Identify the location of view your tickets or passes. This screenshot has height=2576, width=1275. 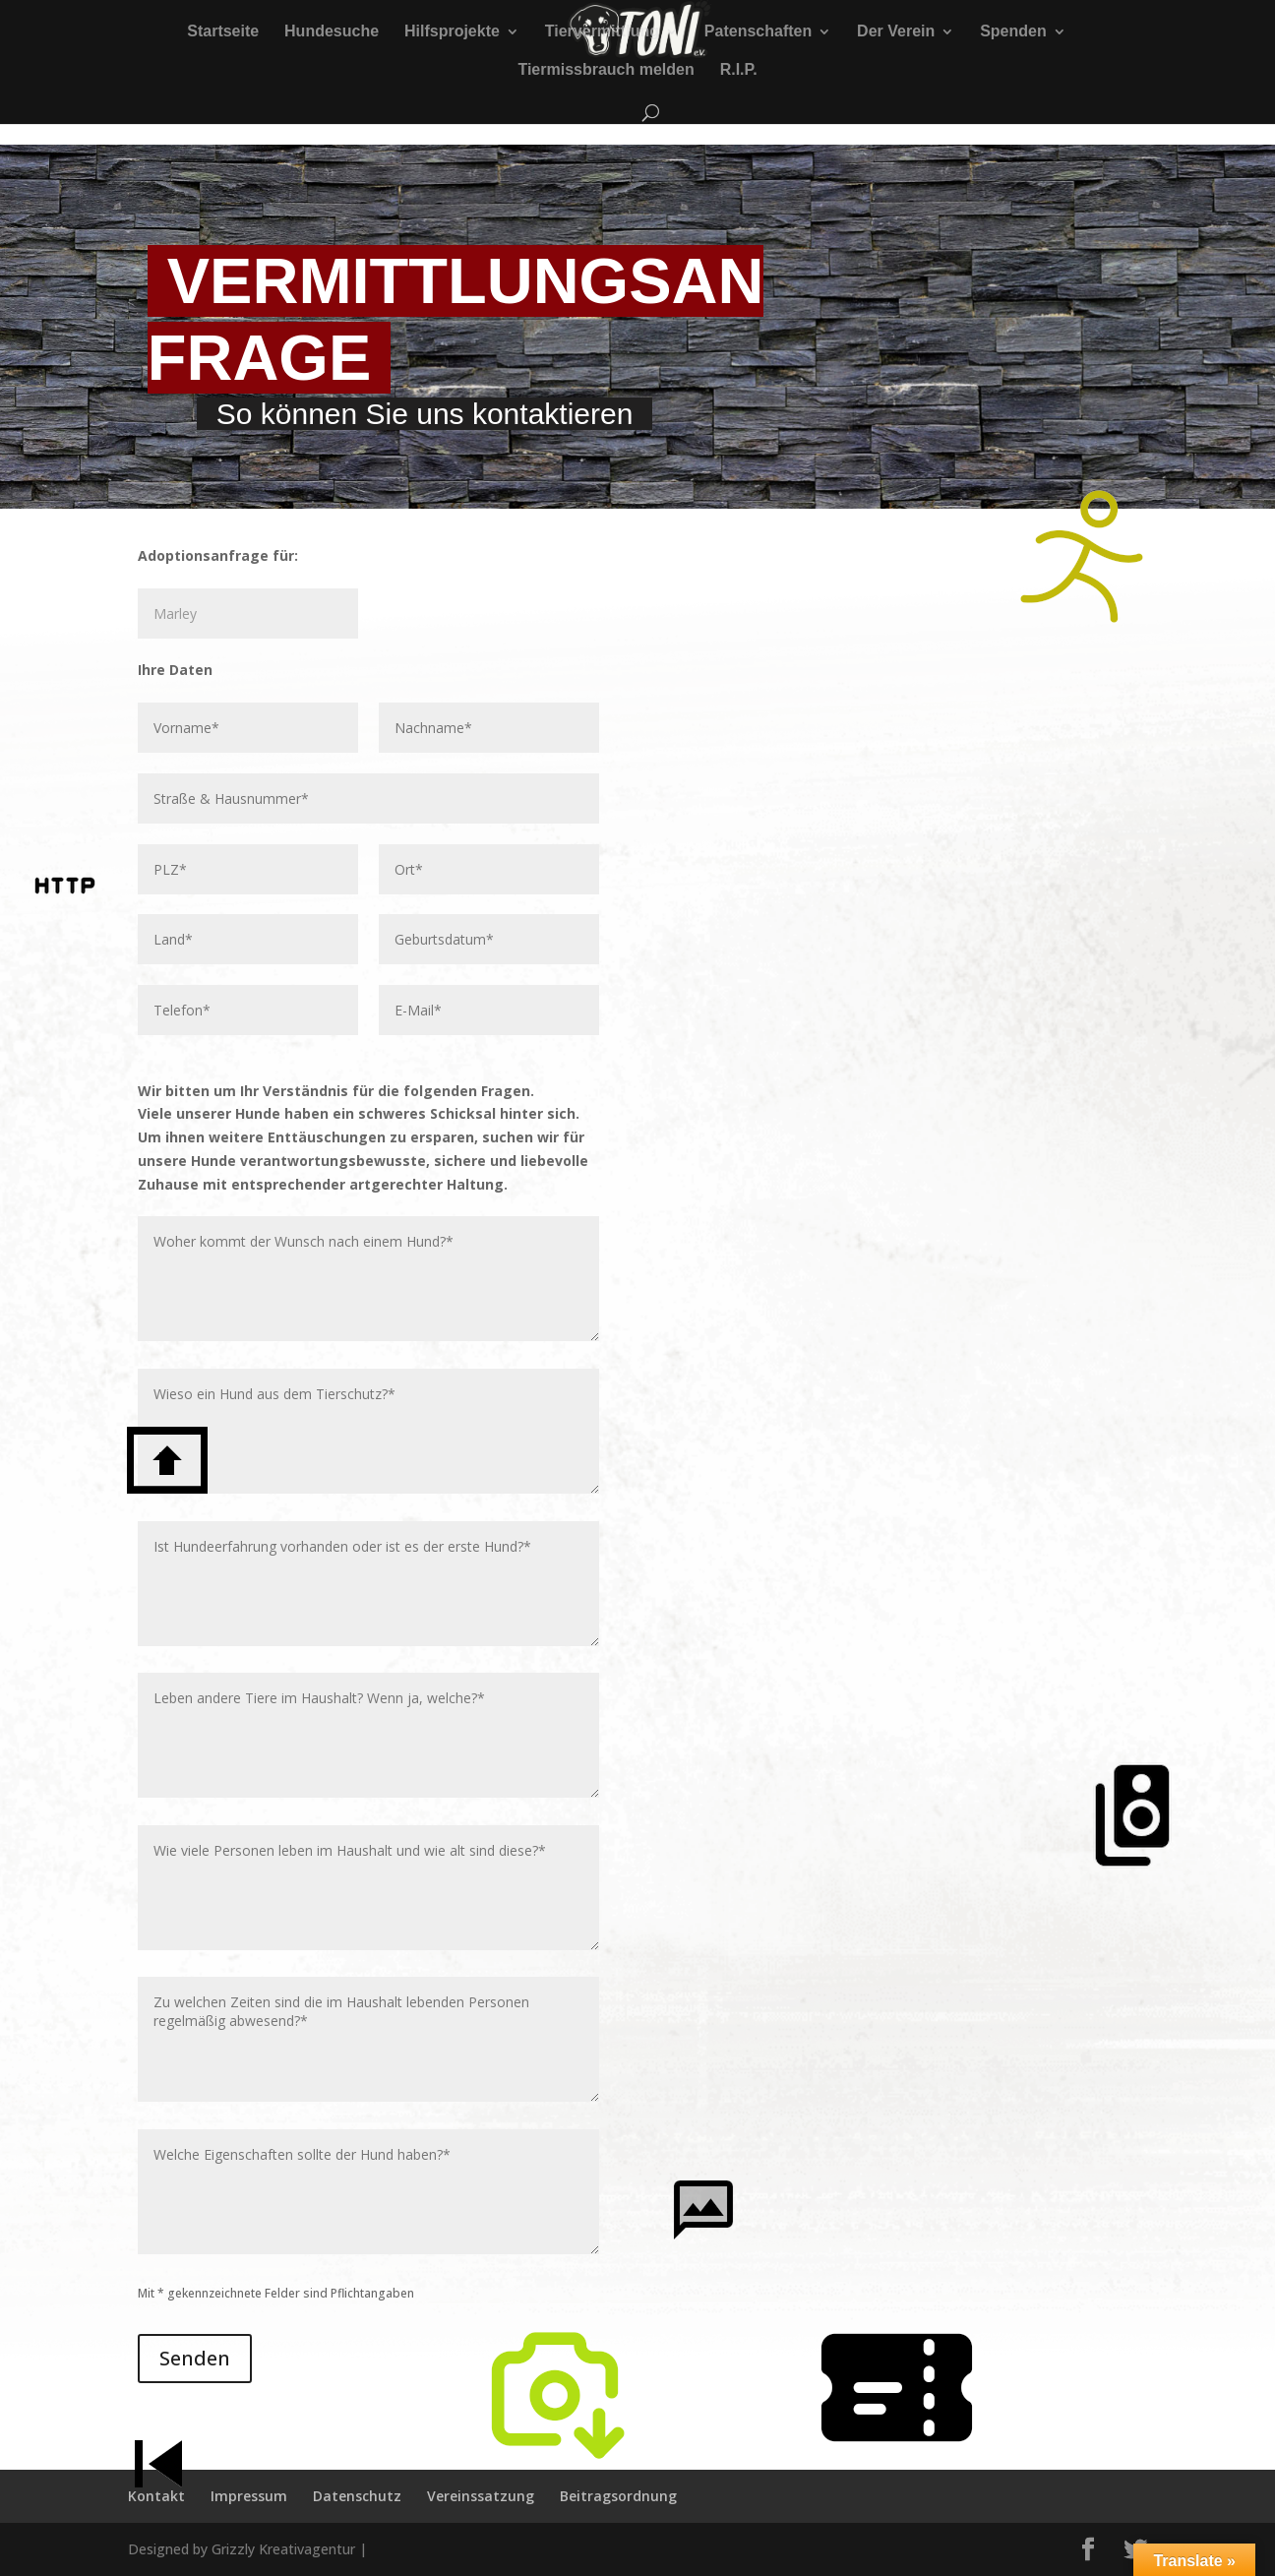
(896, 2387).